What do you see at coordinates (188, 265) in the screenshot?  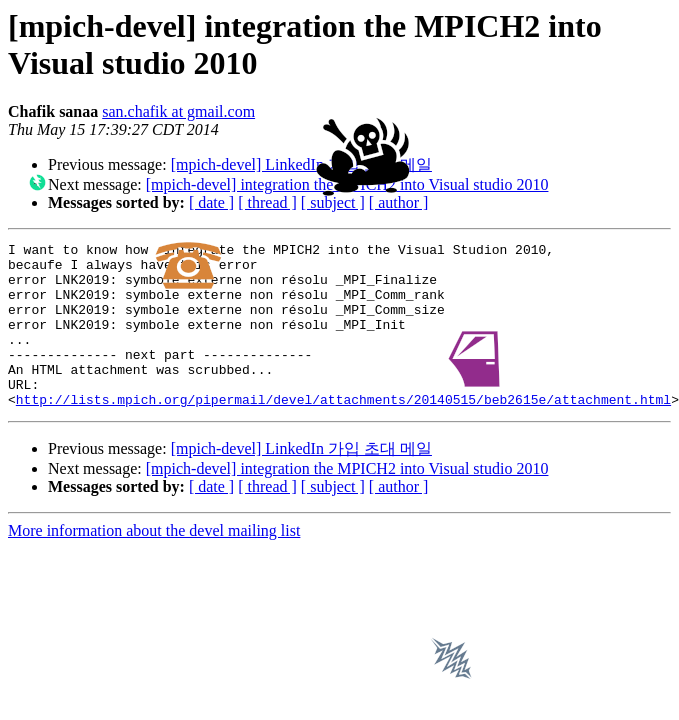 I see `contact customer support via phone` at bounding box center [188, 265].